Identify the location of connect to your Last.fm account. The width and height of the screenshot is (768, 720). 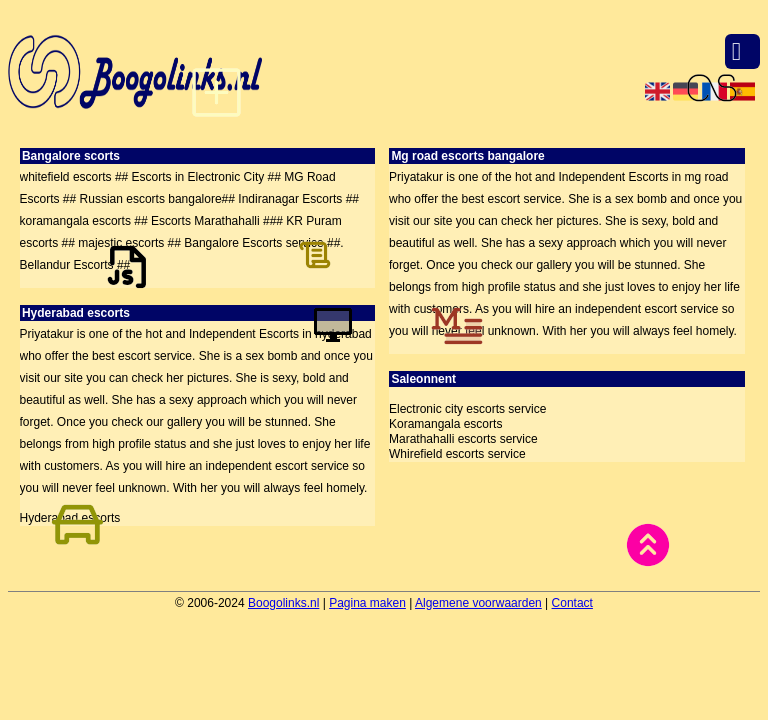
(712, 87).